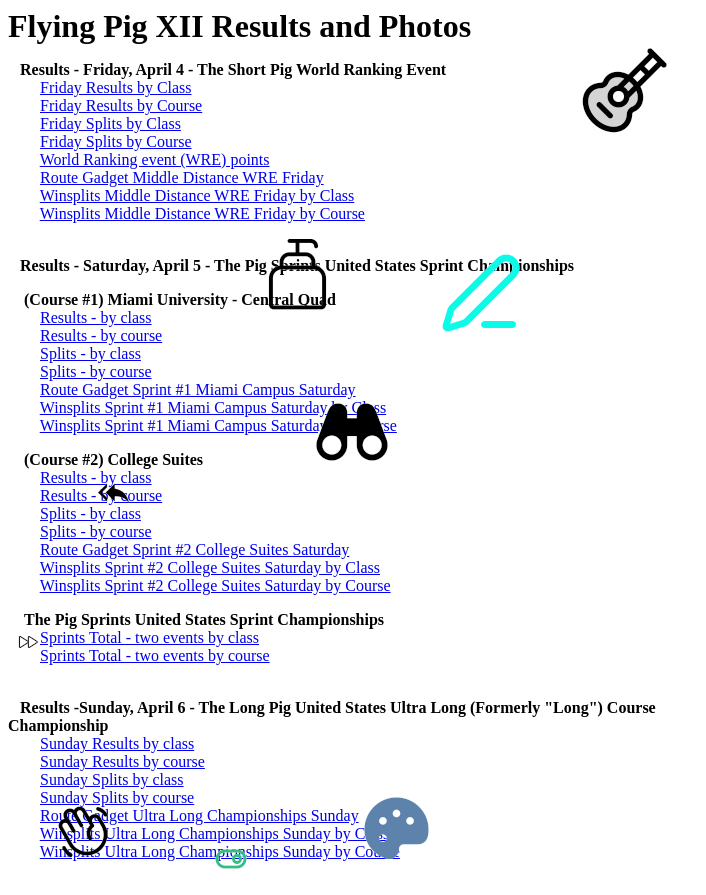 This screenshot has width=706, height=895. What do you see at coordinates (27, 642) in the screenshot?
I see `fast-forward through media content` at bounding box center [27, 642].